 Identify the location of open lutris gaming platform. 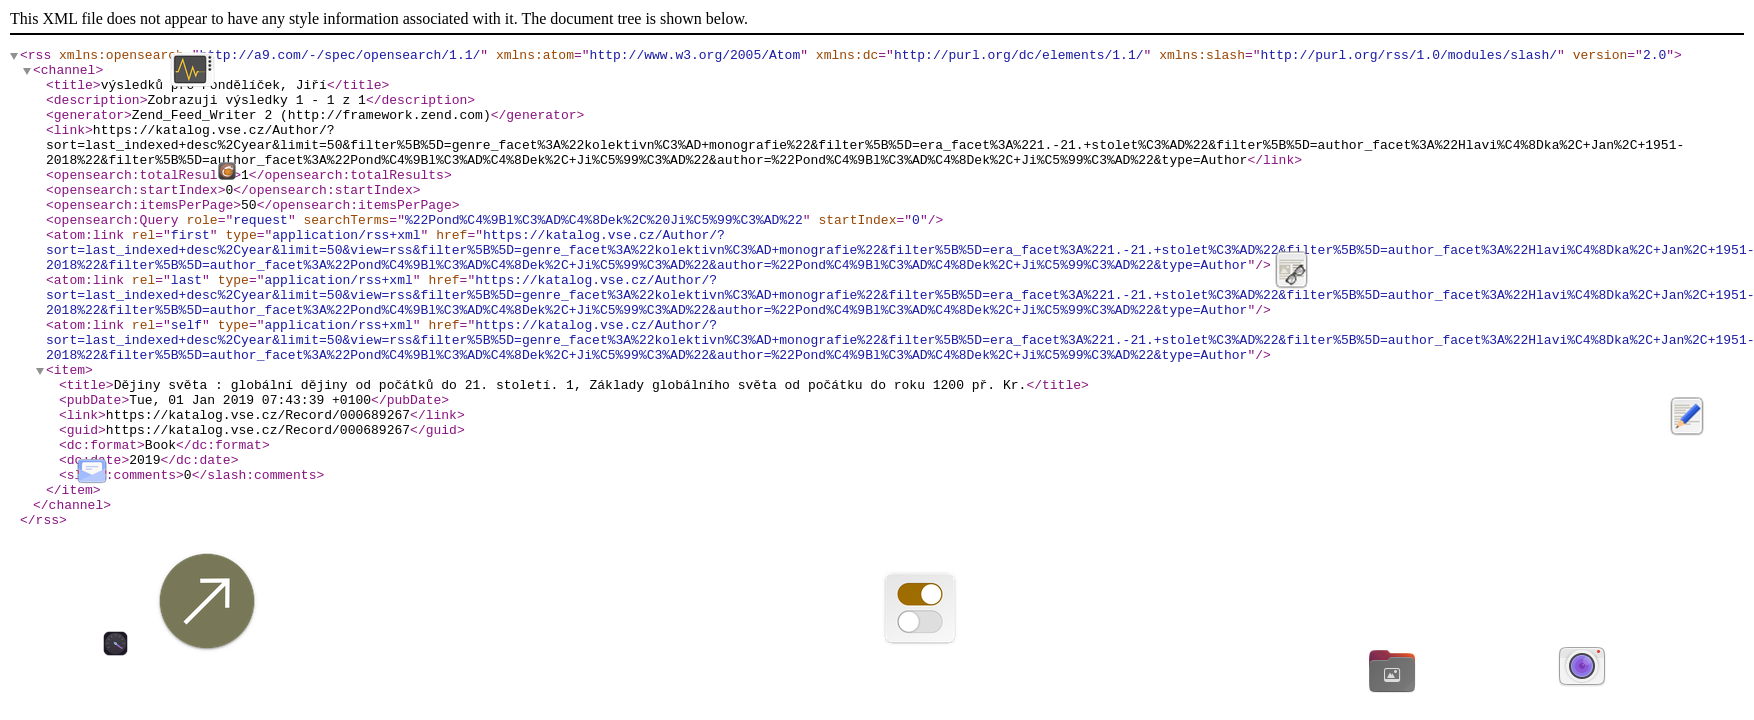
(227, 171).